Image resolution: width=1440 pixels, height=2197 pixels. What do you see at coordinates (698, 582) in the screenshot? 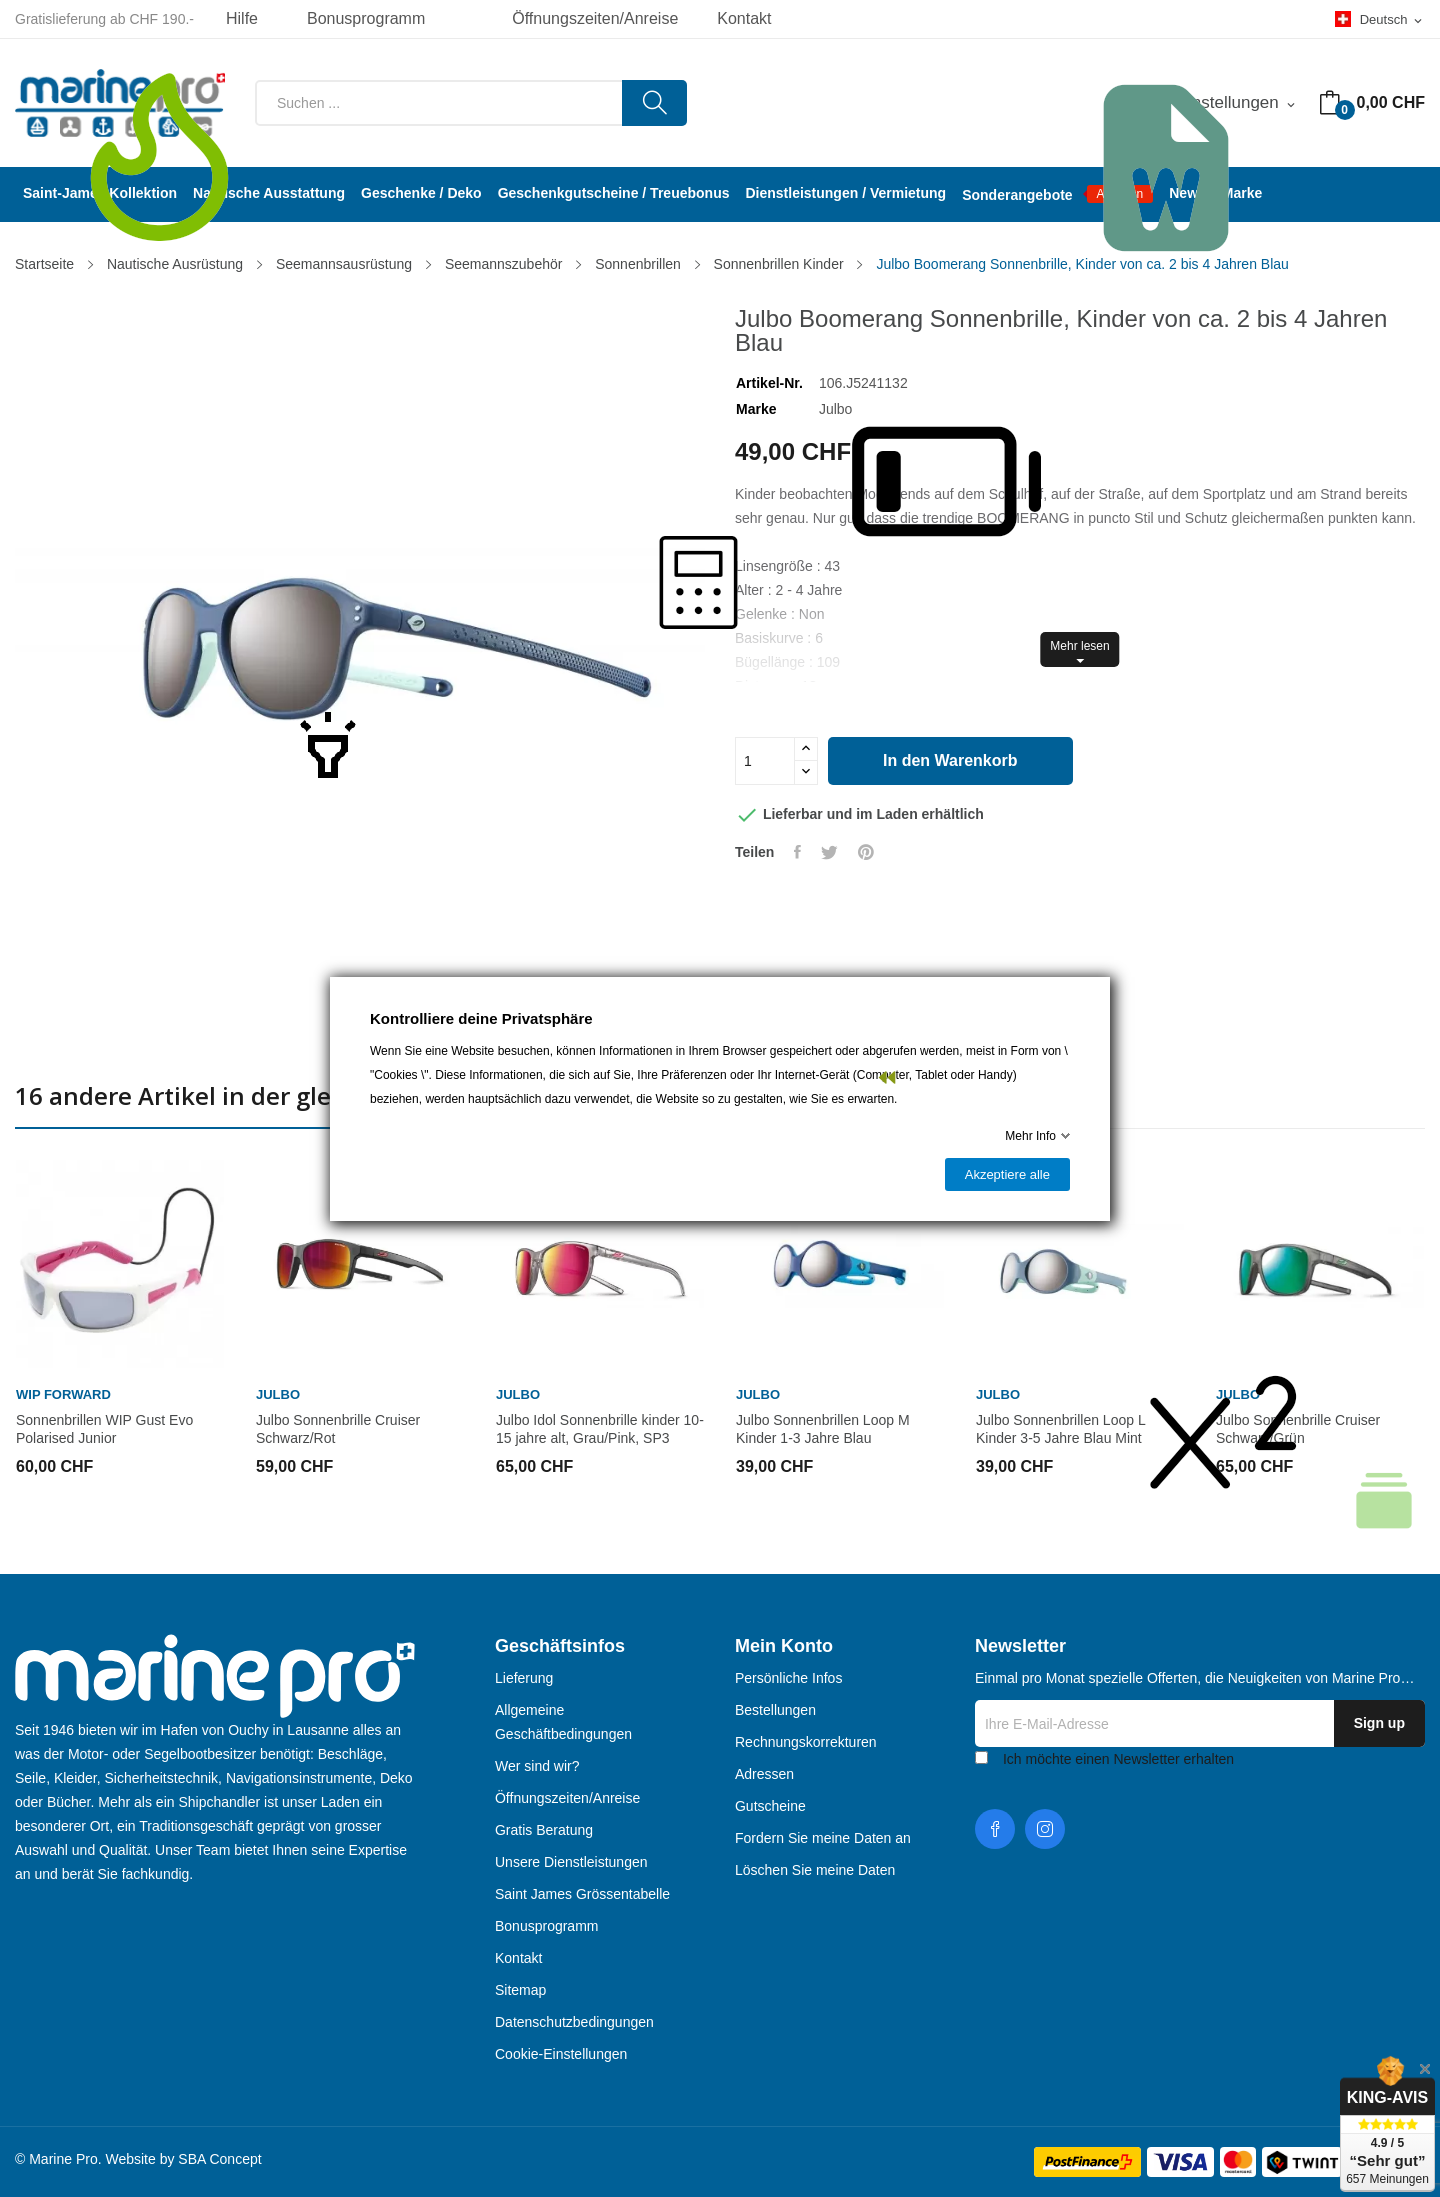
I see `open the calculator app` at bounding box center [698, 582].